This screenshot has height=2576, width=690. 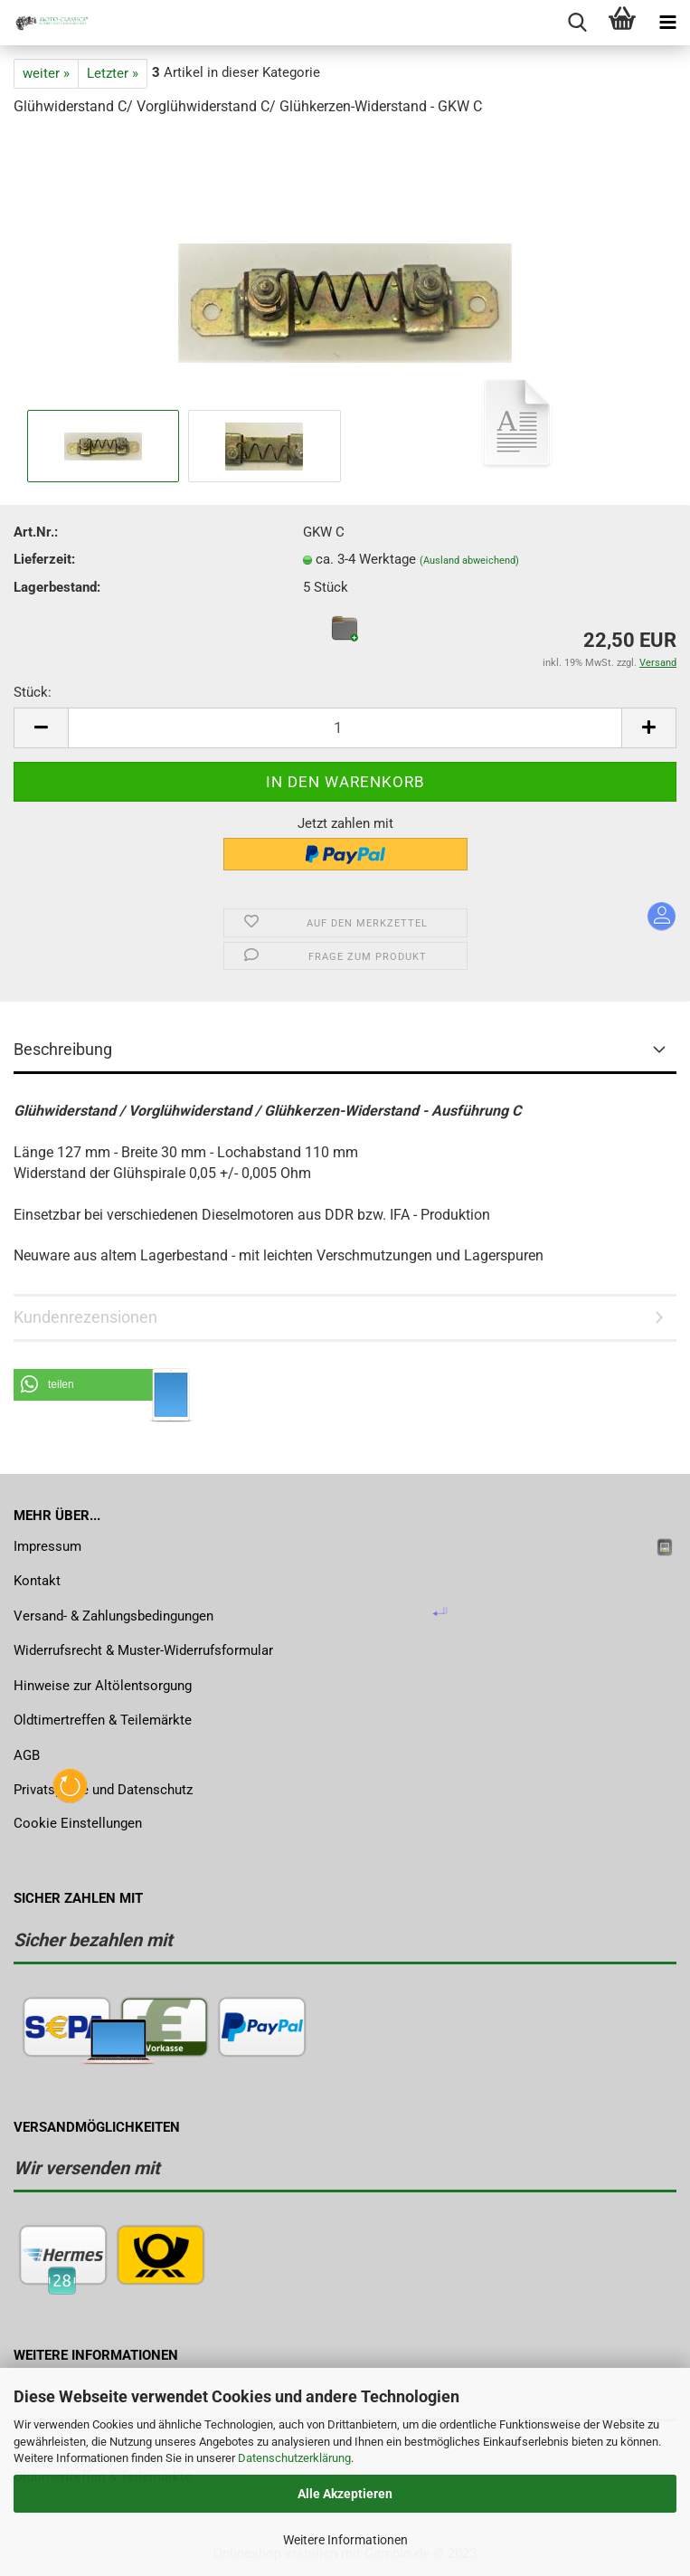 What do you see at coordinates (70, 1785) in the screenshot?
I see `reboot or restart the system` at bounding box center [70, 1785].